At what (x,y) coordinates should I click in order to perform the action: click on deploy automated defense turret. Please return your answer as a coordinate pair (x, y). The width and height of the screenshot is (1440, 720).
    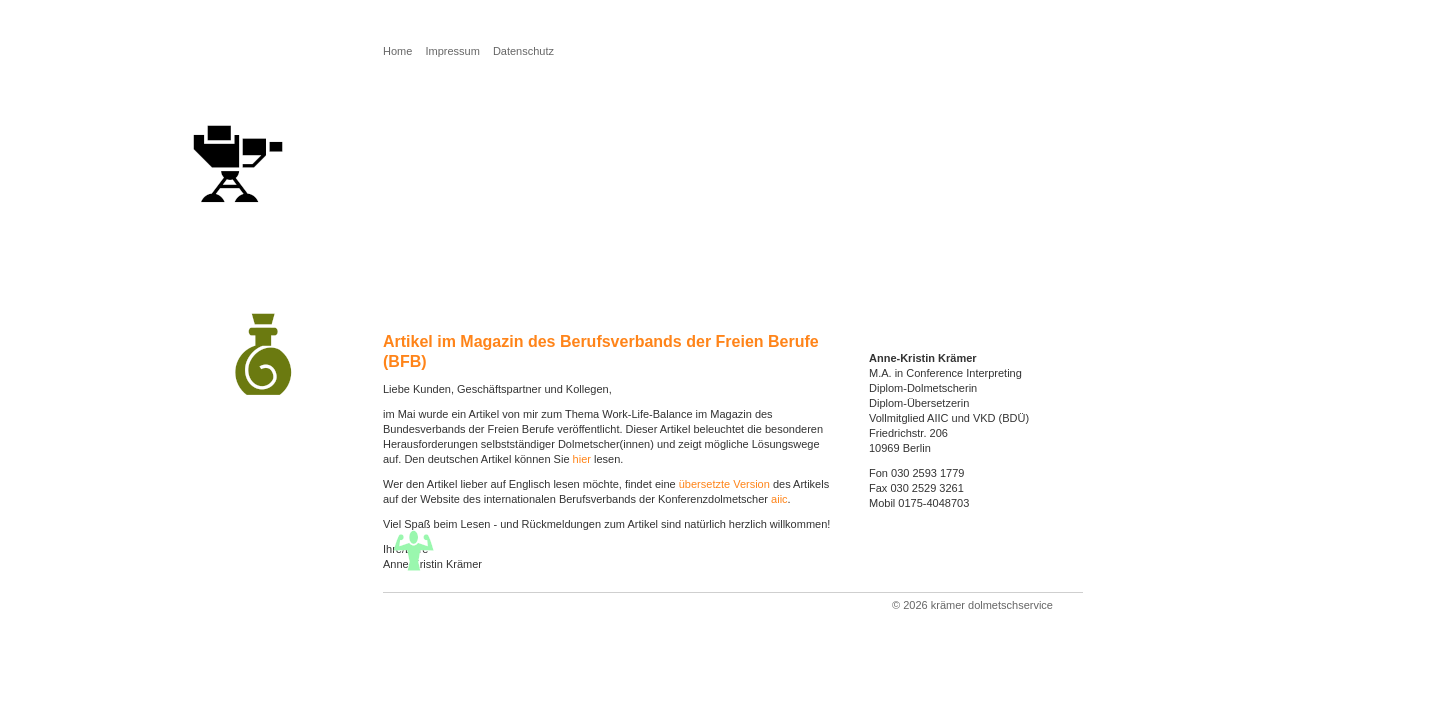
    Looking at the image, I should click on (238, 161).